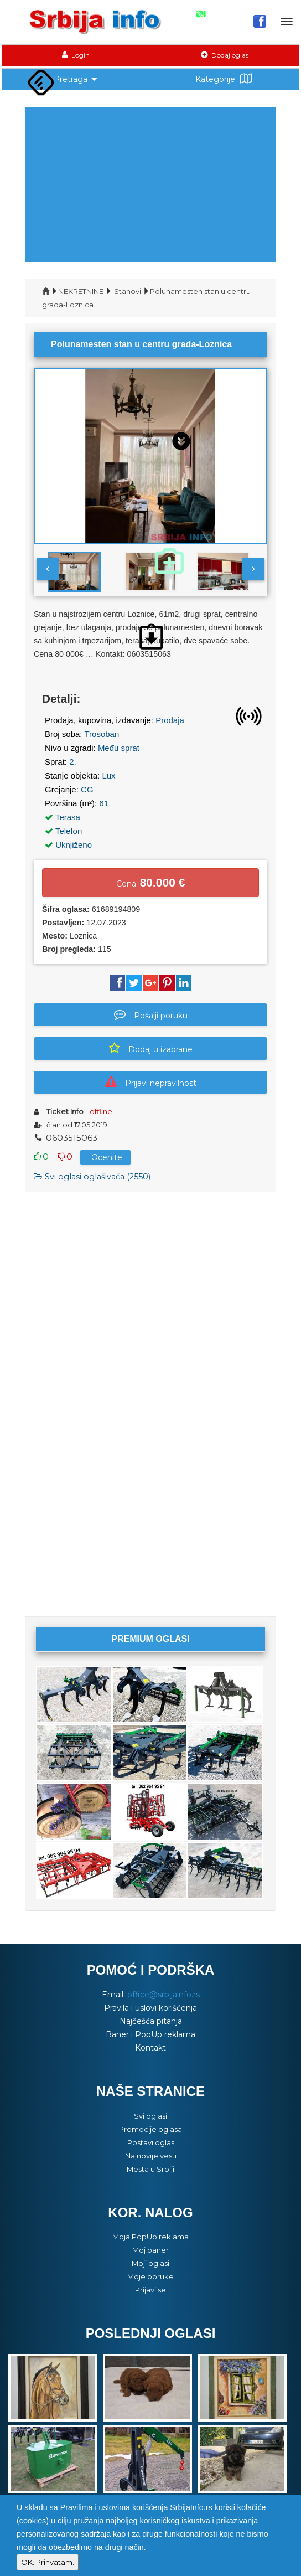 Image resolution: width=301 pixels, height=2576 pixels. I want to click on turn off video camera, so click(201, 14).